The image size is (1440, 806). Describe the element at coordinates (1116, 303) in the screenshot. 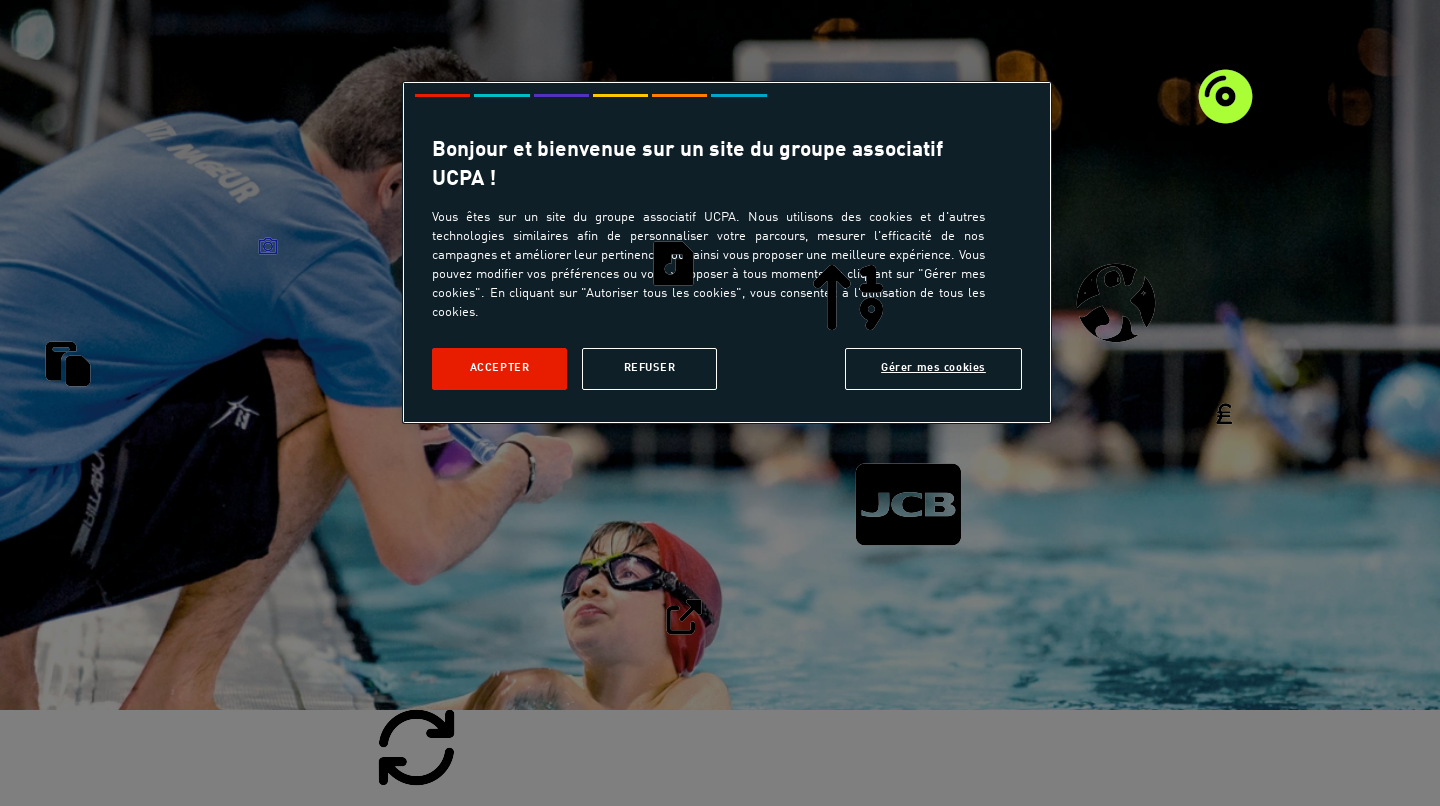

I see `open the Odysee app` at that location.